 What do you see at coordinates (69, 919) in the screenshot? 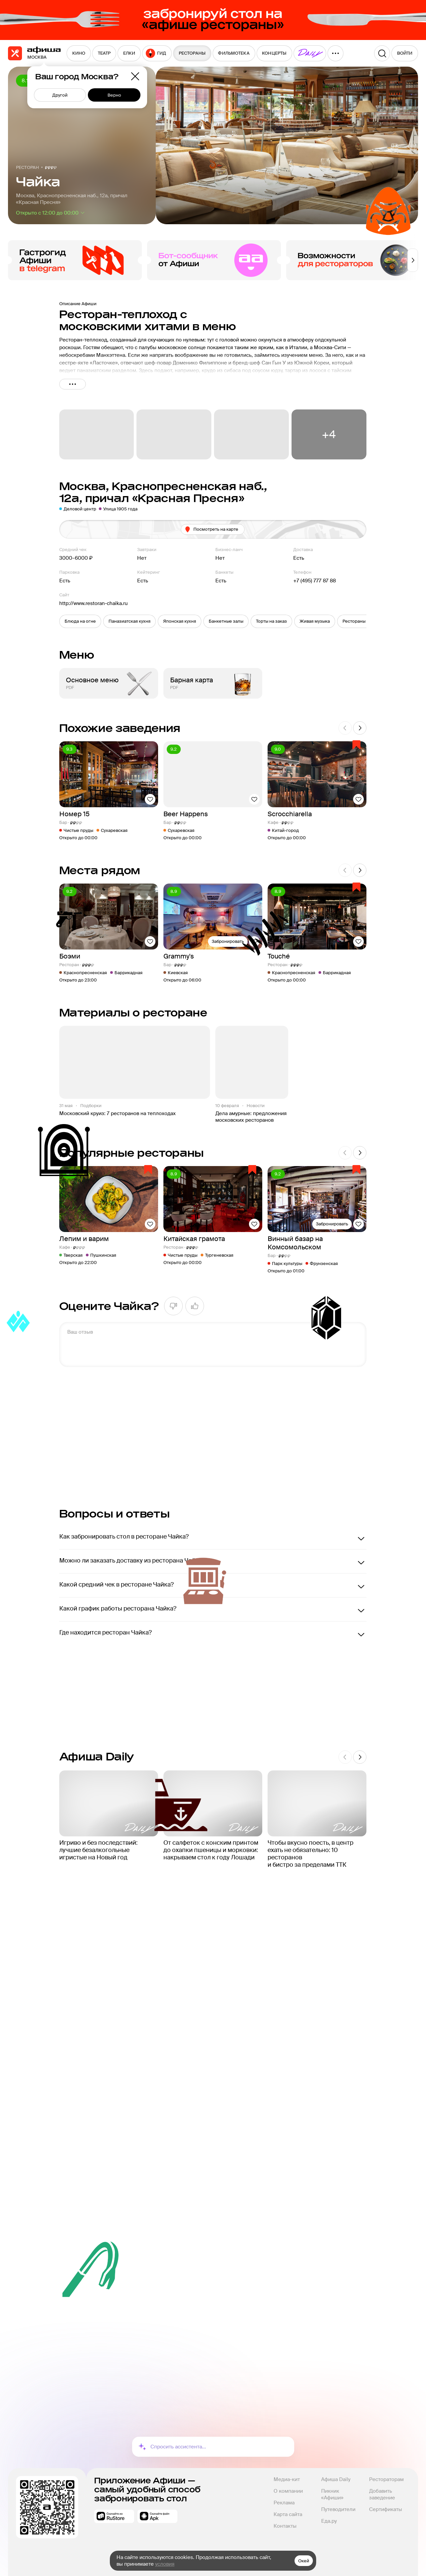
I see `access weapons or firearms inventory` at bounding box center [69, 919].